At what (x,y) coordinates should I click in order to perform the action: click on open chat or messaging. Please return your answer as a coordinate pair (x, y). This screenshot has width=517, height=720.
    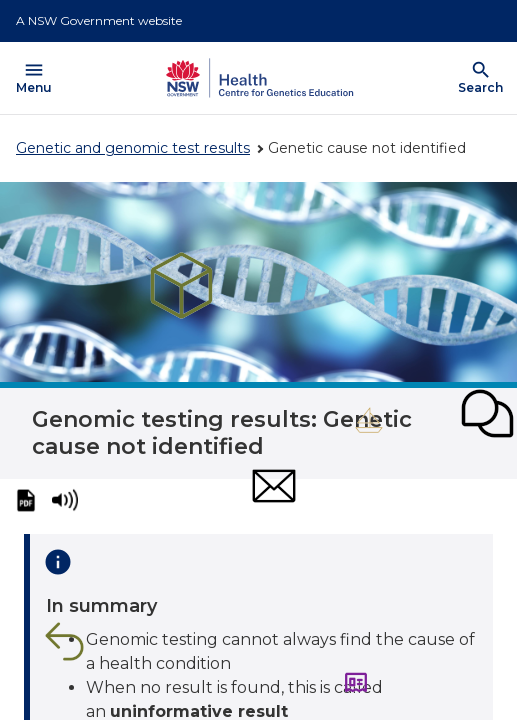
    Looking at the image, I should click on (487, 413).